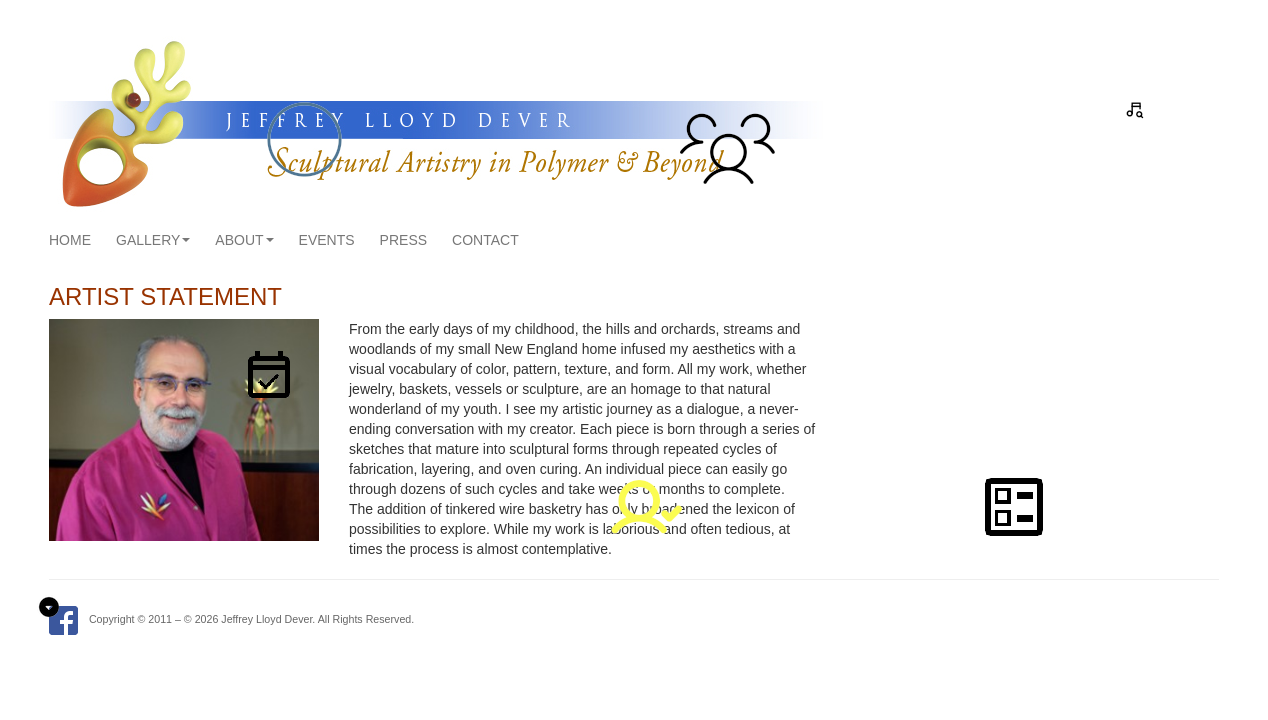 This screenshot has width=1268, height=720. Describe the element at coordinates (304, 139) in the screenshot. I see `unselected radio button or checkbox option` at that location.